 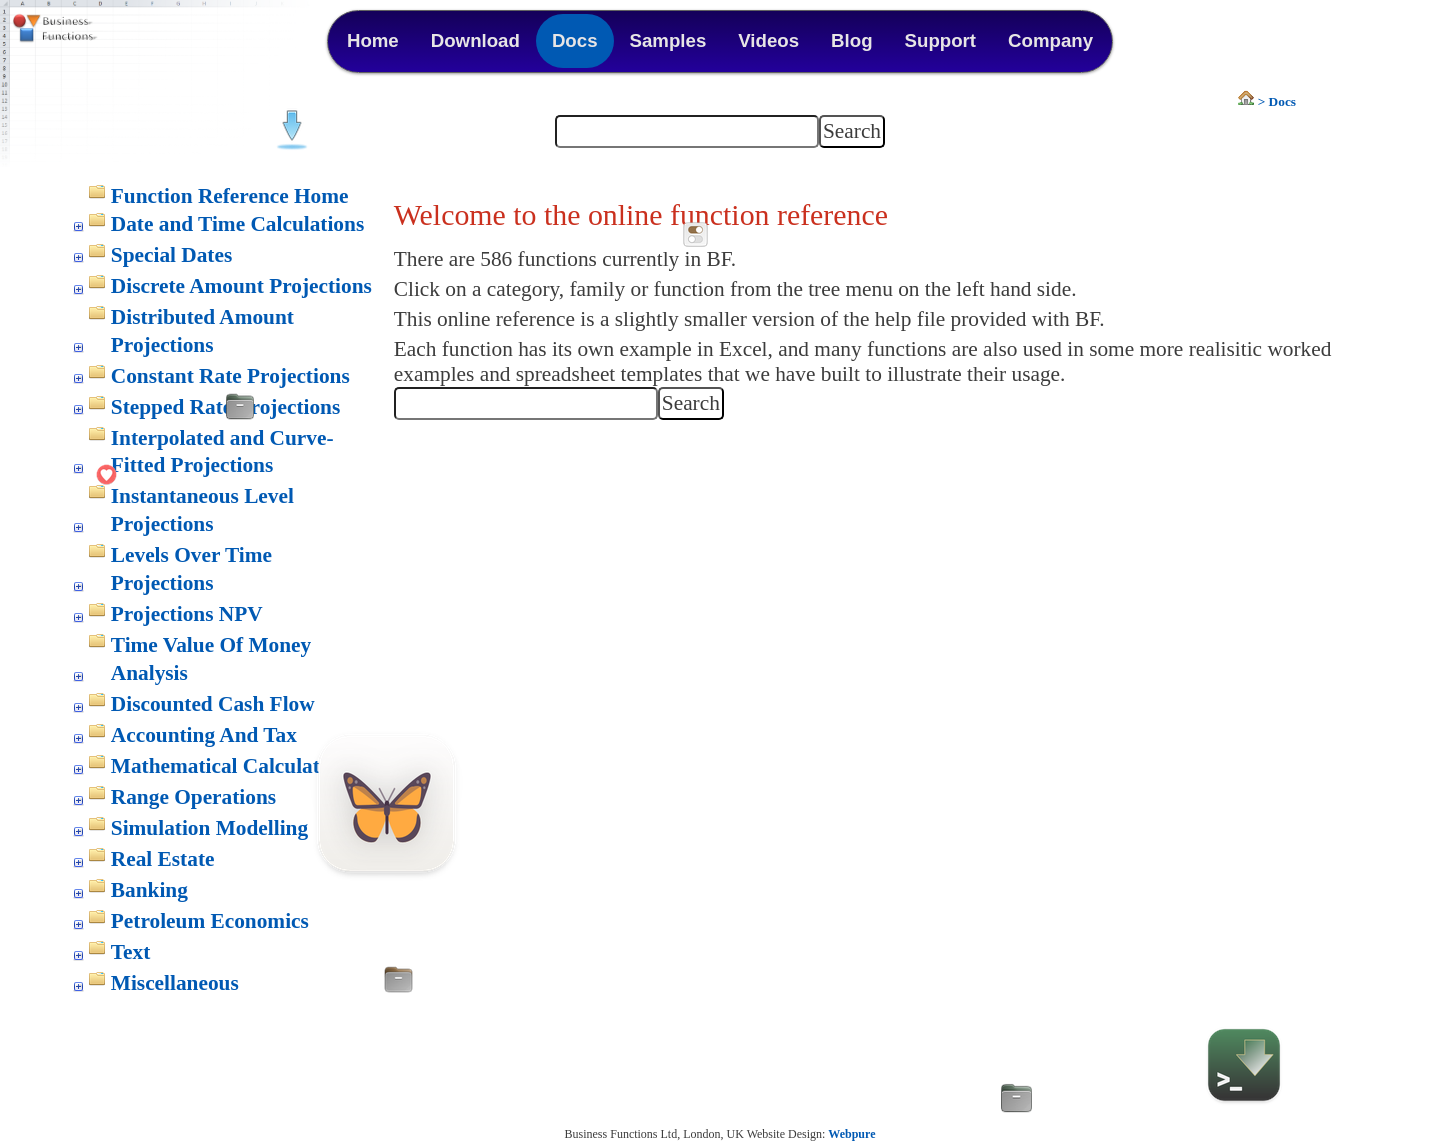 What do you see at coordinates (240, 406) in the screenshot?
I see `open the file manager` at bounding box center [240, 406].